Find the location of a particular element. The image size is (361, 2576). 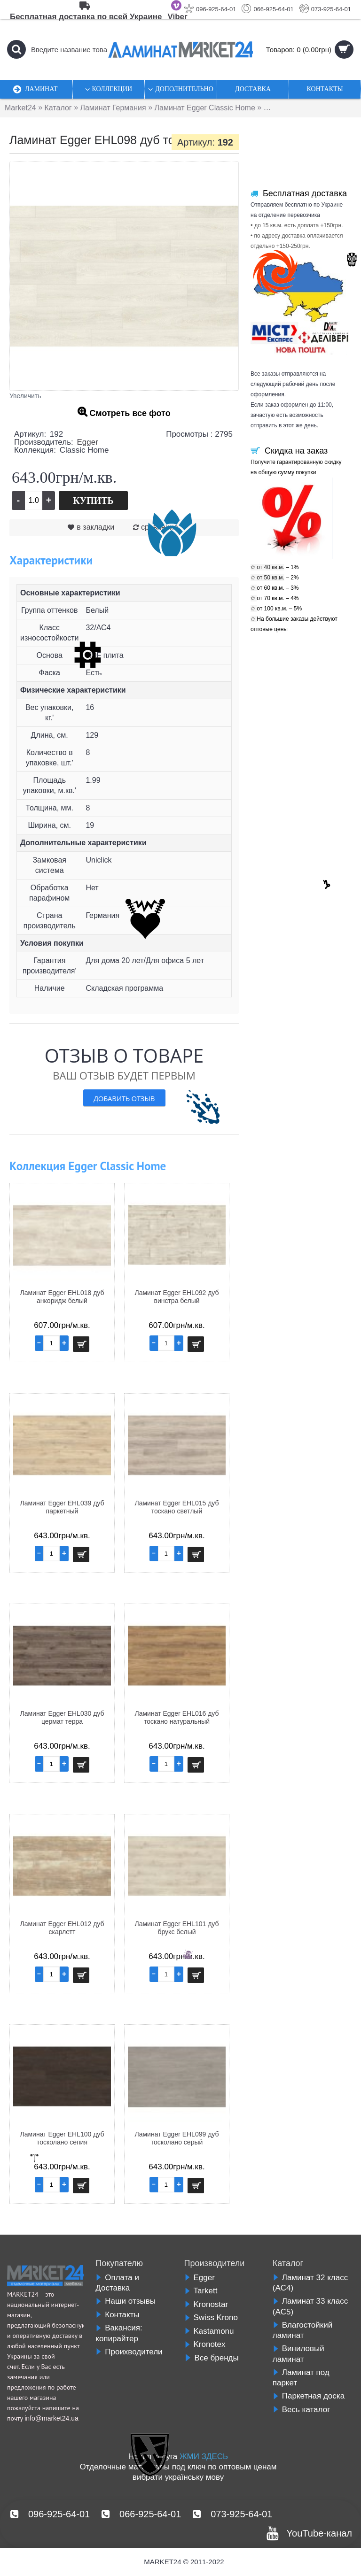

settings or configuration menu is located at coordinates (87, 655).